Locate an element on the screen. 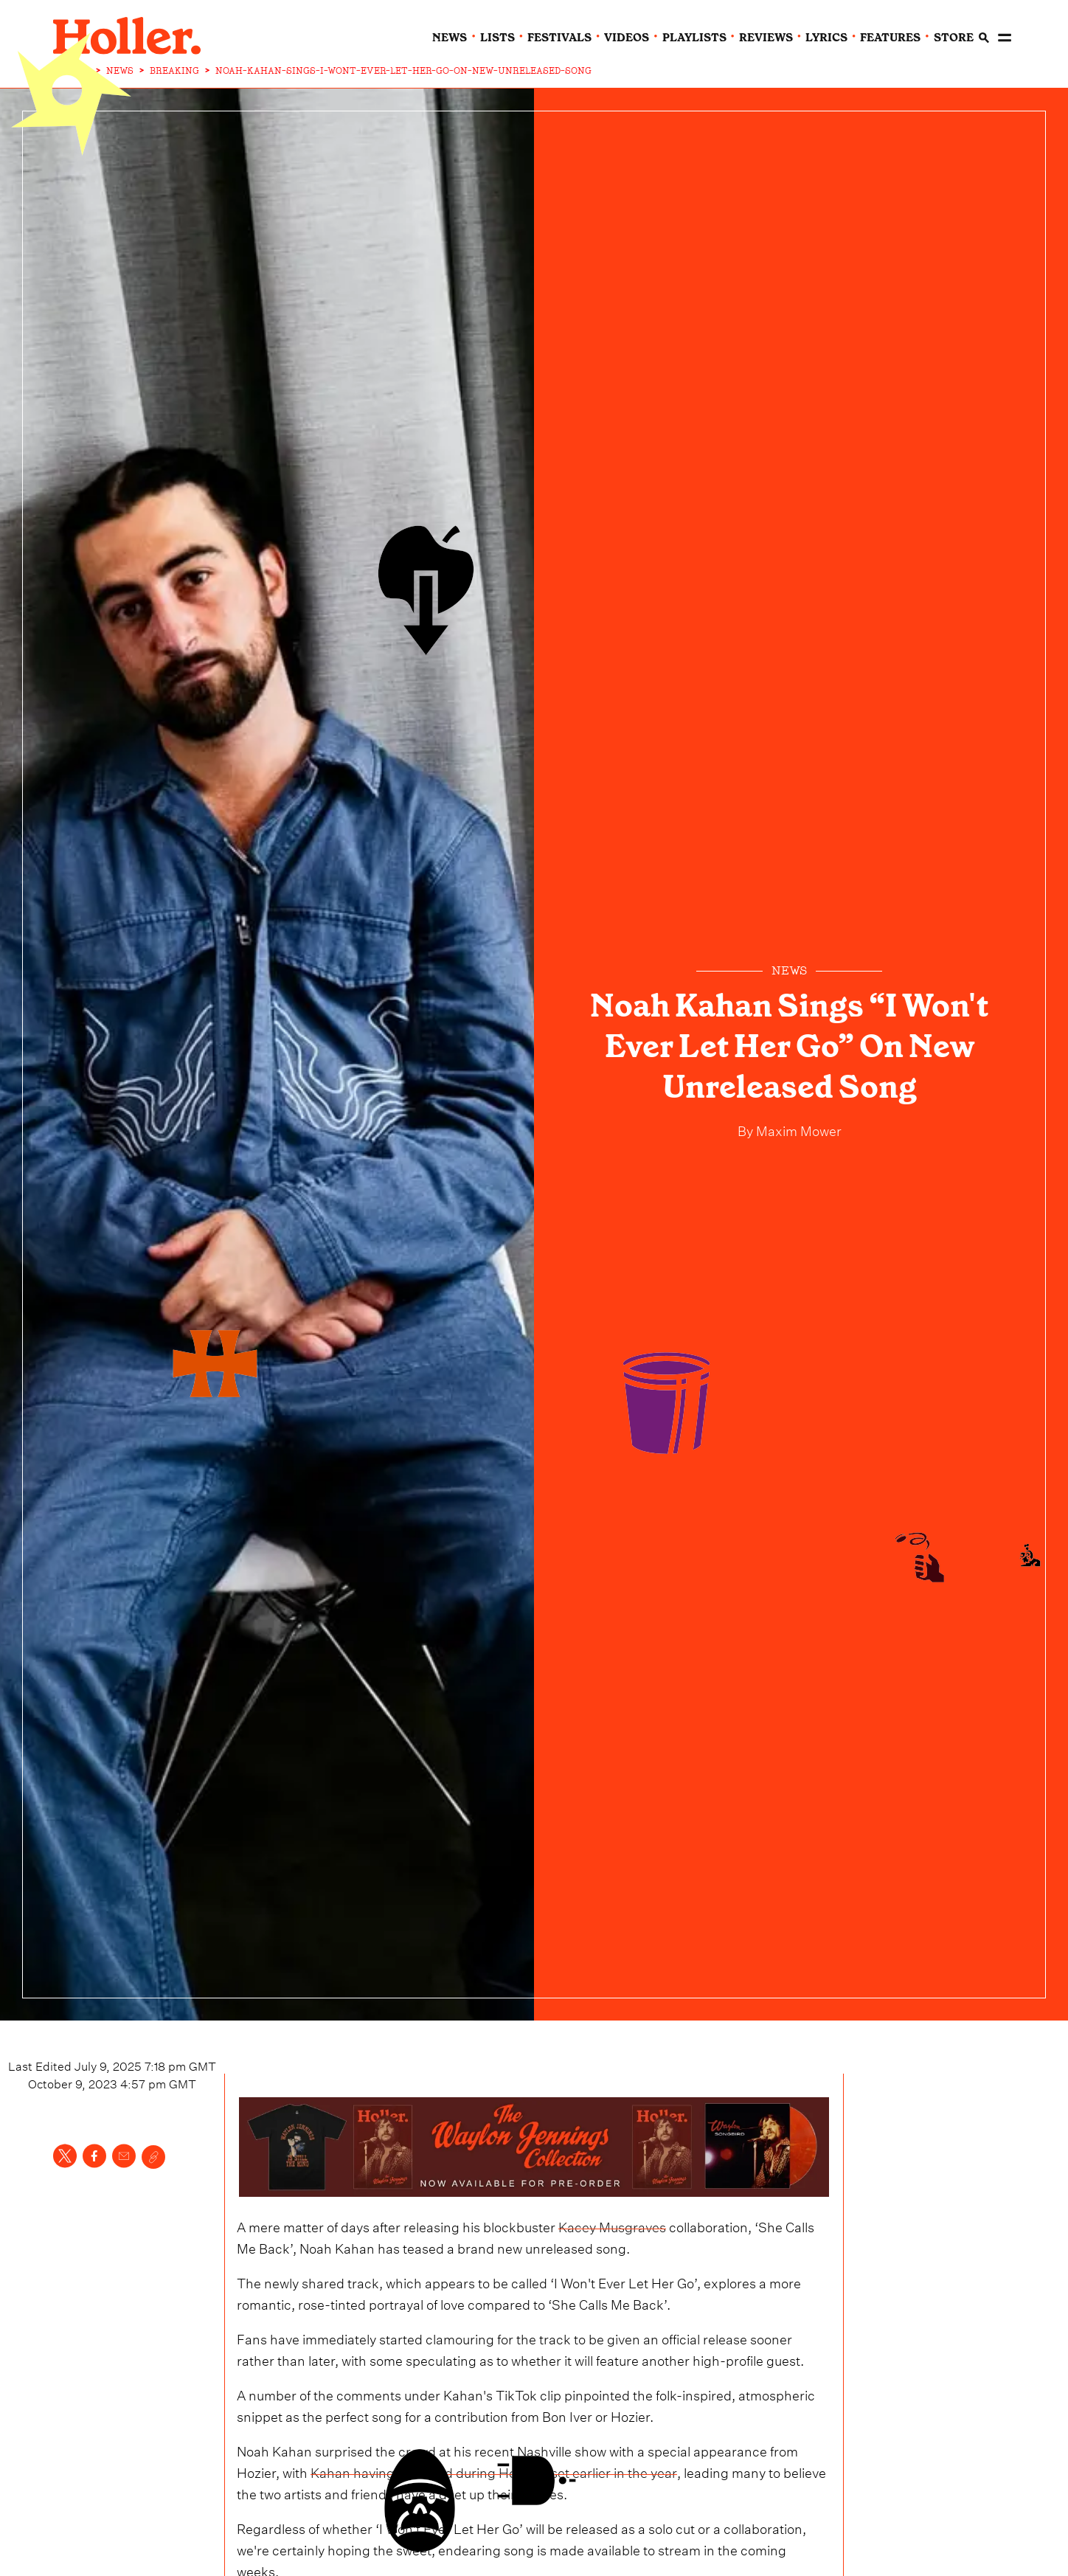 The height and width of the screenshot is (2576, 1068). strength tarot card icon is located at coordinates (1029, 1555).